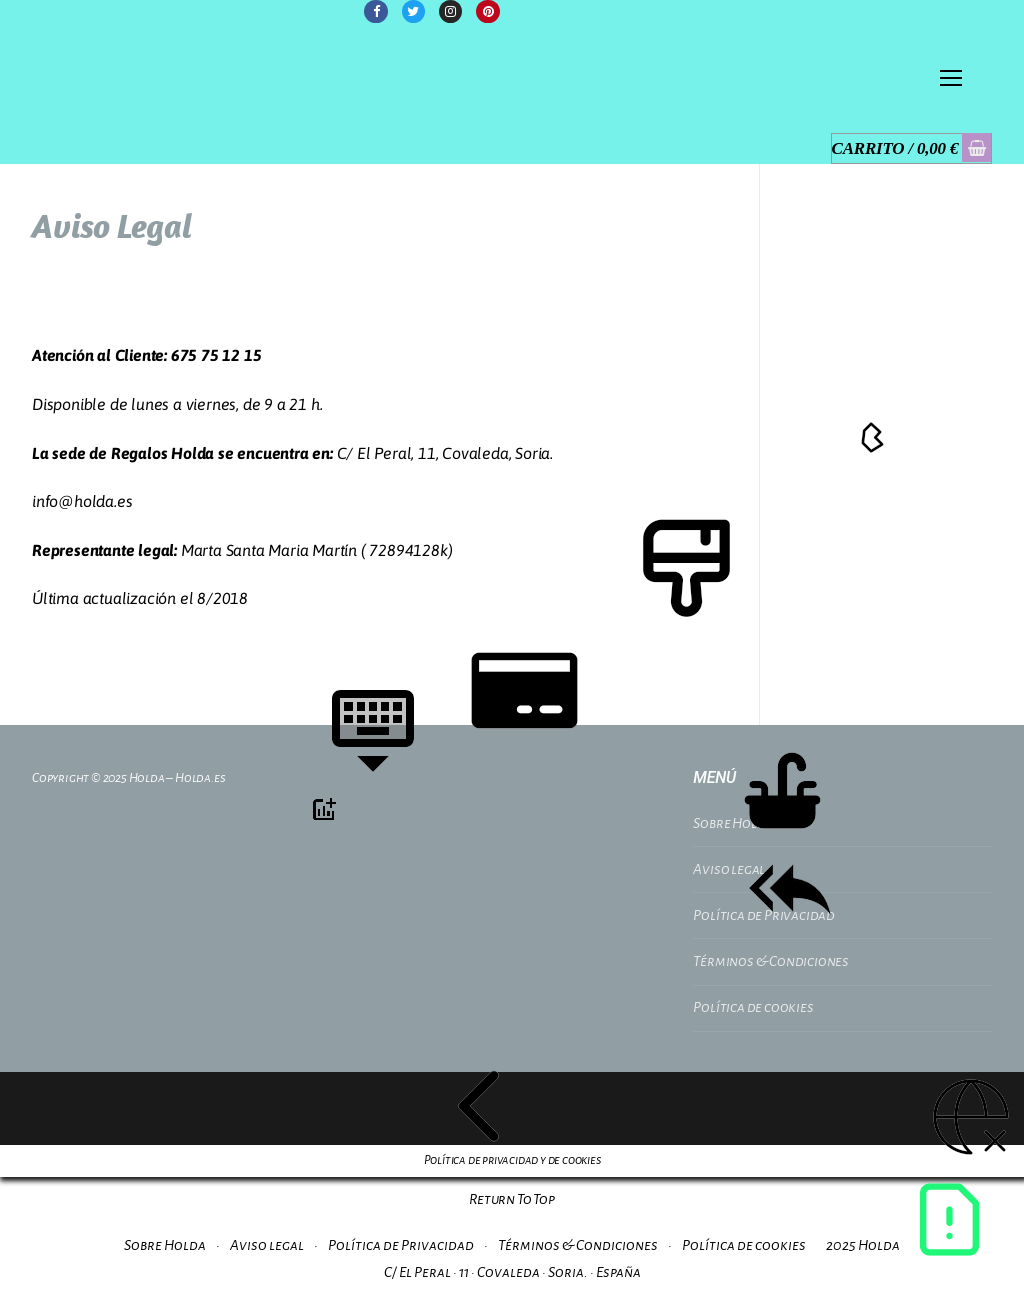 The height and width of the screenshot is (1296, 1024). What do you see at coordinates (872, 437) in the screenshot?
I see `bulma CSS framework logo` at bounding box center [872, 437].